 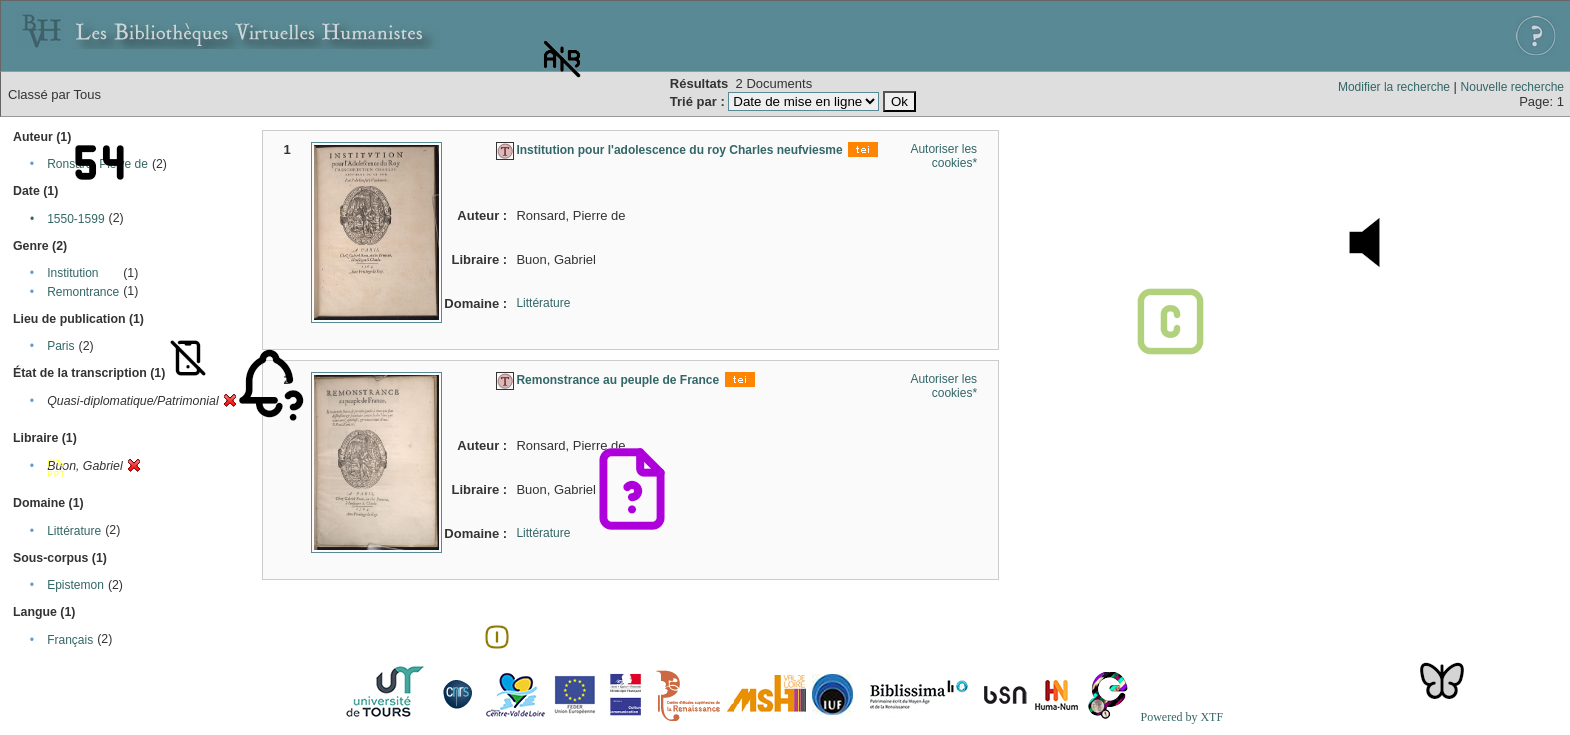 What do you see at coordinates (632, 489) in the screenshot?
I see `unknown or unrecognized file type` at bounding box center [632, 489].